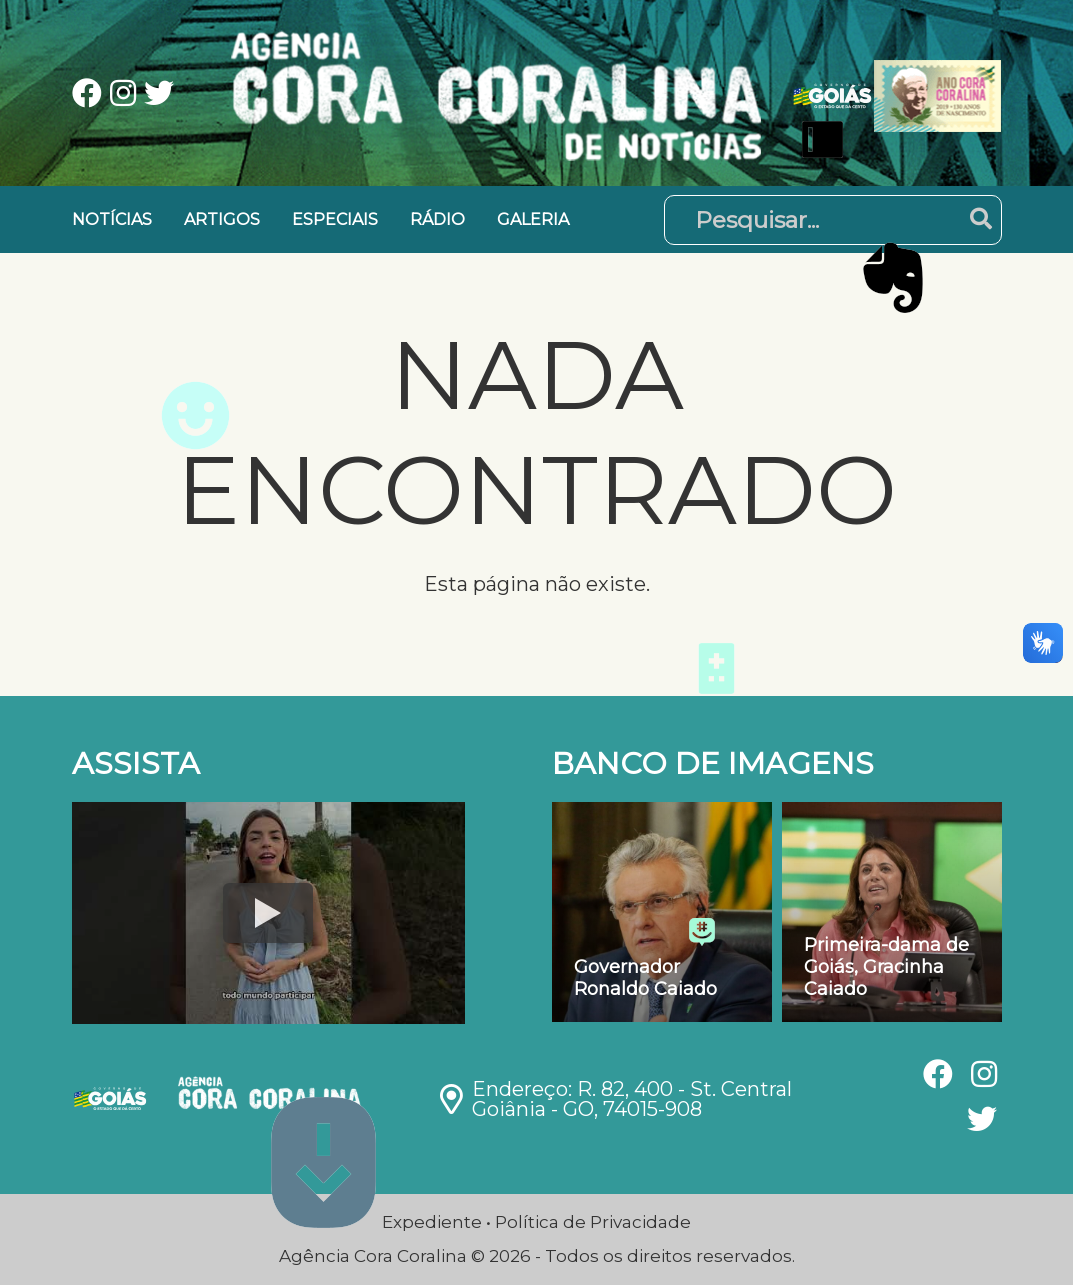 The width and height of the screenshot is (1073, 1285). Describe the element at coordinates (822, 139) in the screenshot. I see `toggle left sidebar panel` at that location.